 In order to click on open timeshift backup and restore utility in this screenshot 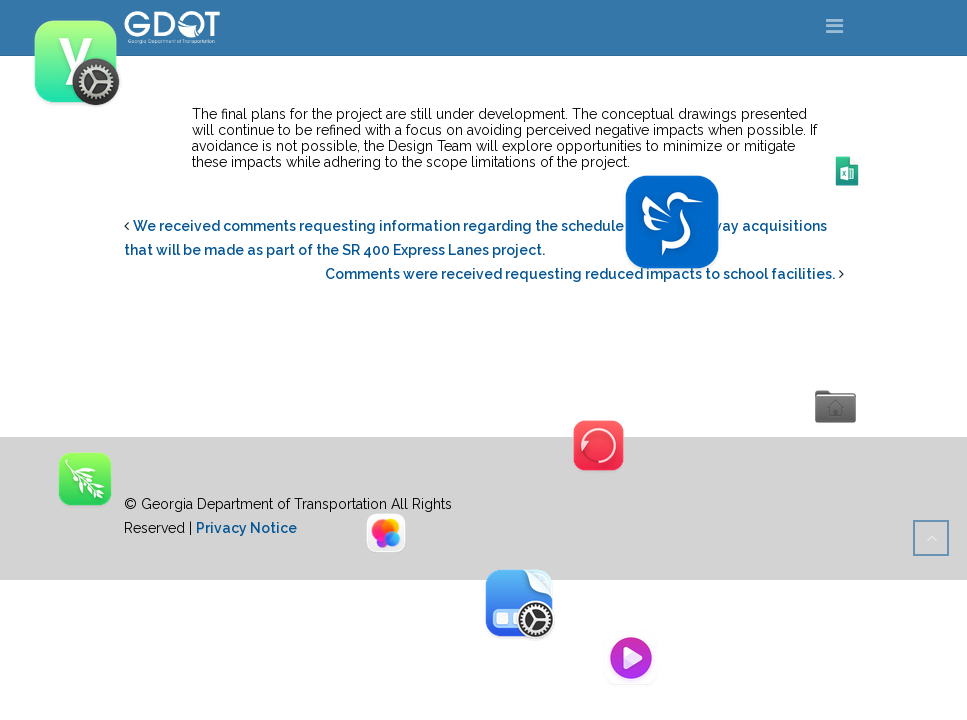, I will do `click(598, 445)`.